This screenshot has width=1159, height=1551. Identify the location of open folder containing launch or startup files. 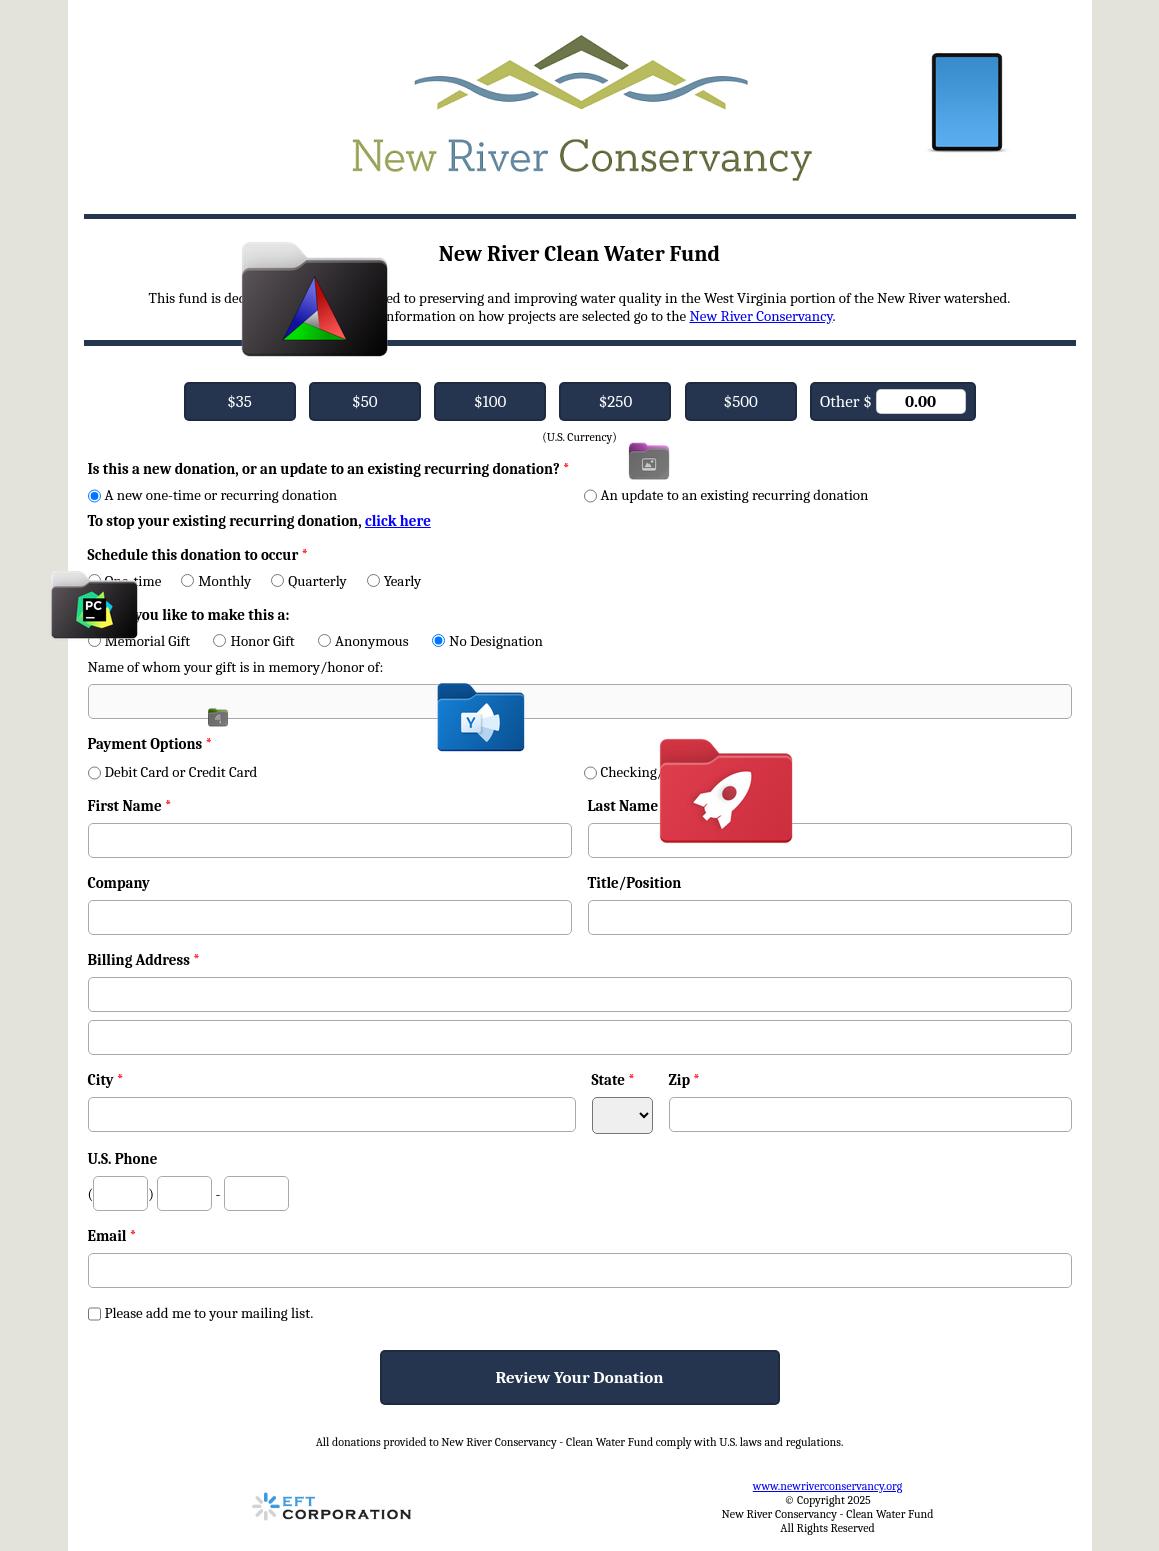
(725, 794).